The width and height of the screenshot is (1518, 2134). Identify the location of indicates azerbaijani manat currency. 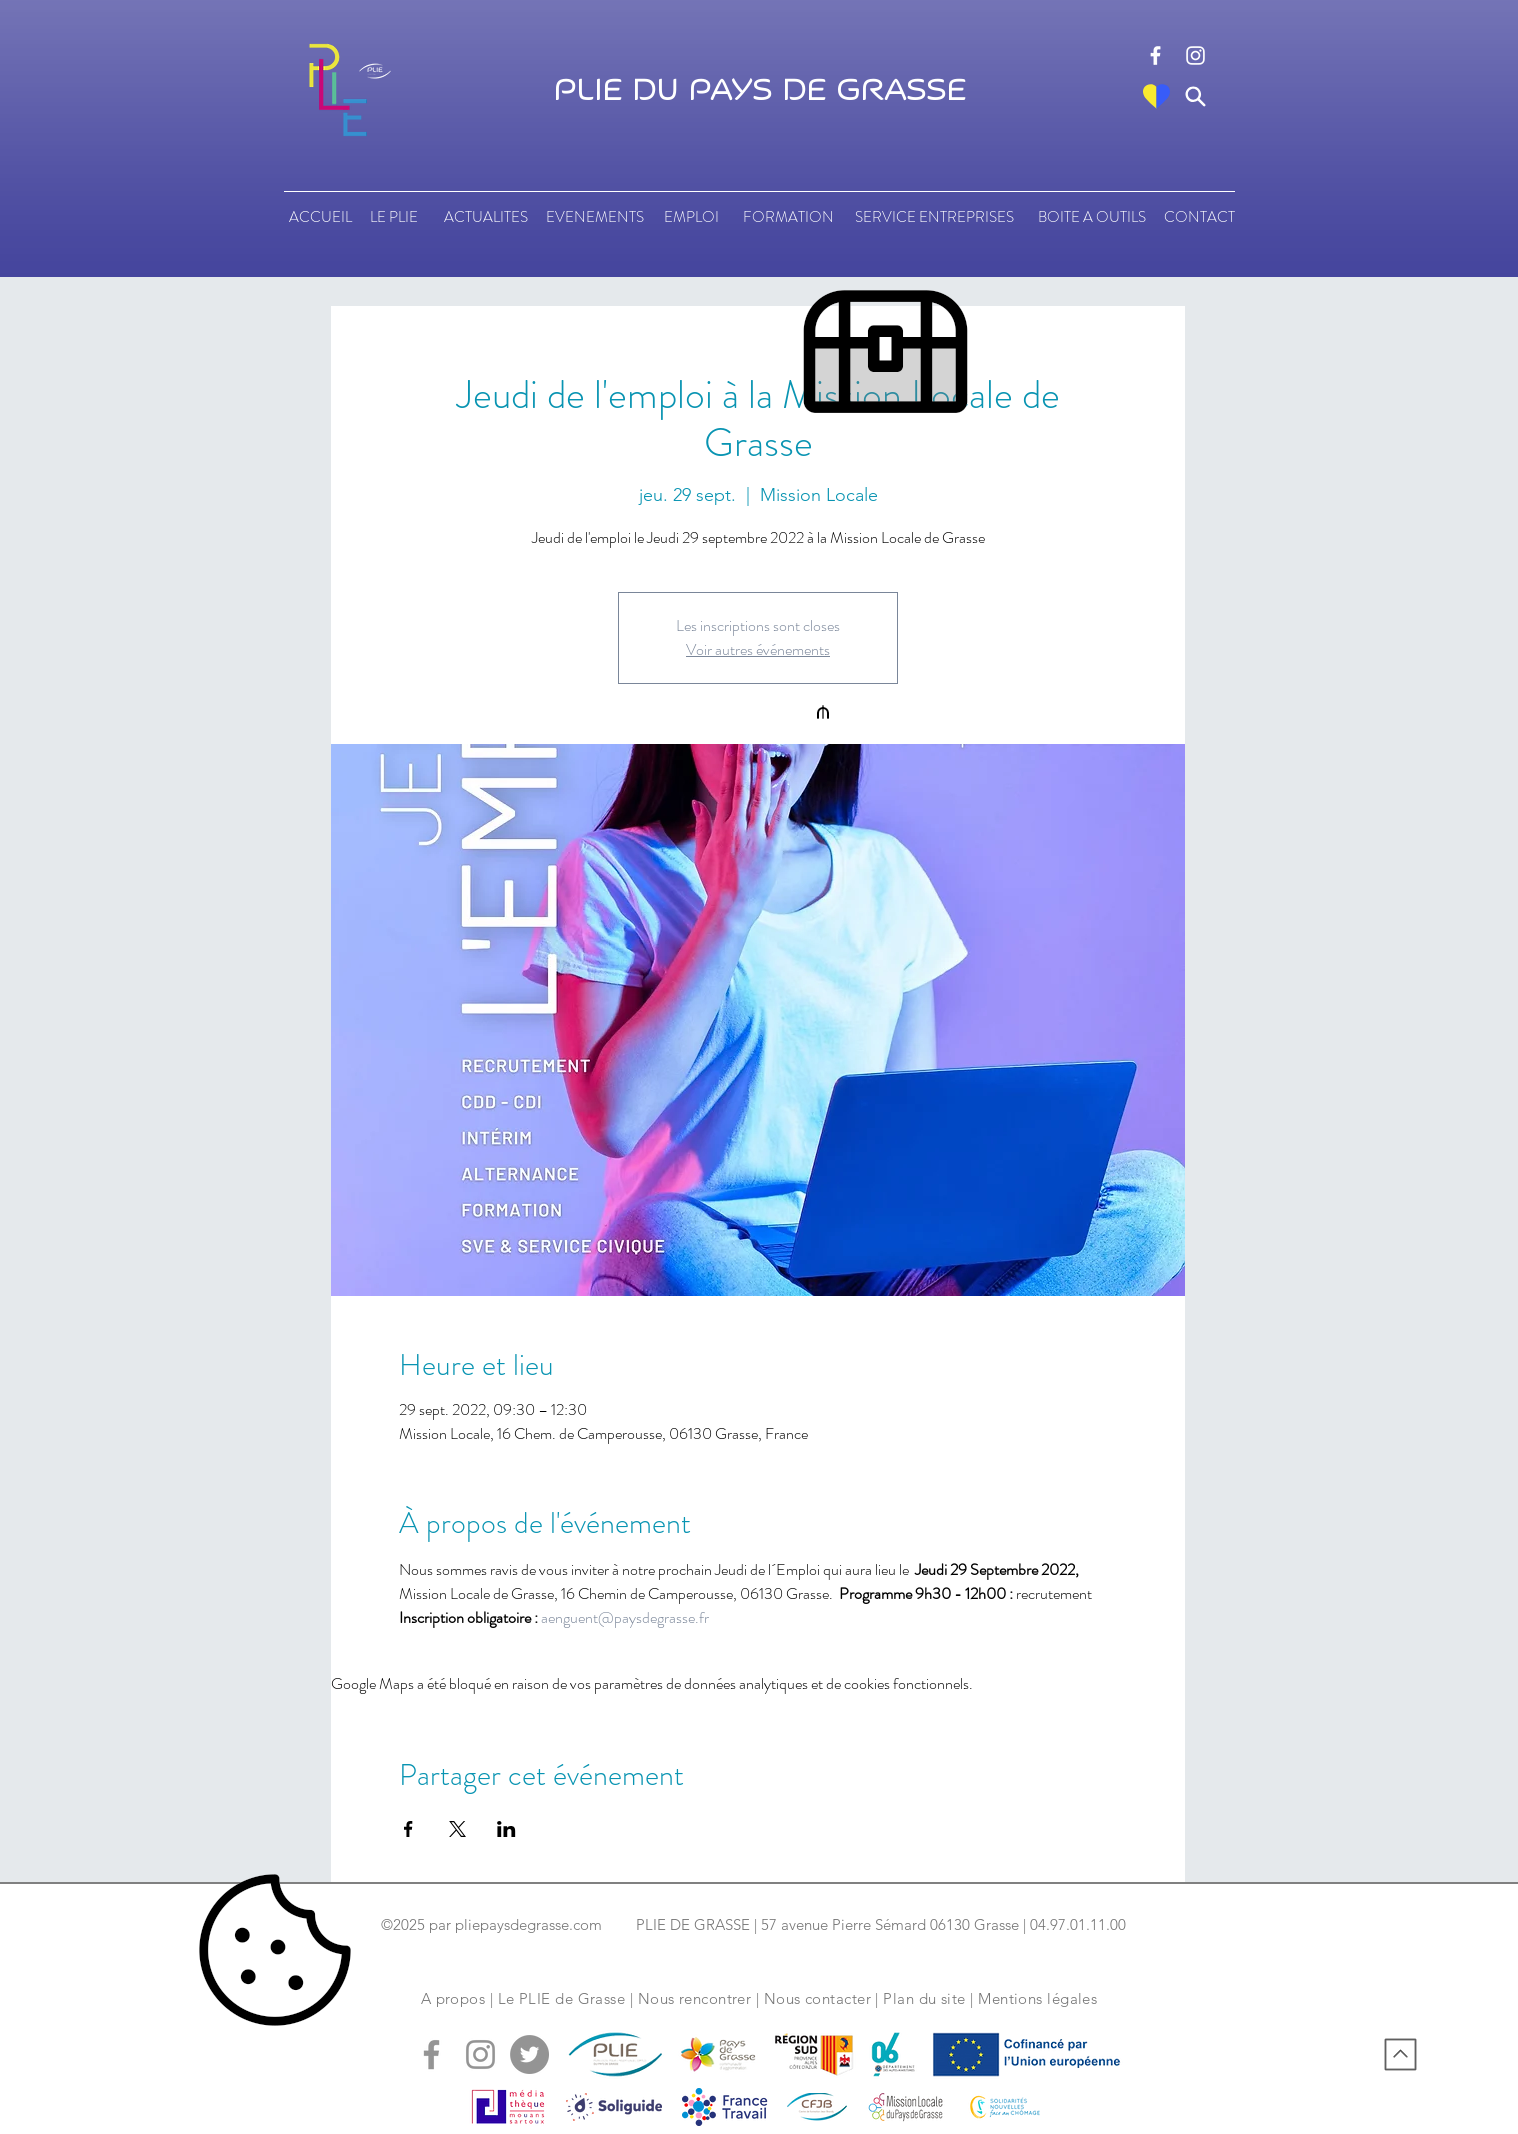
(823, 712).